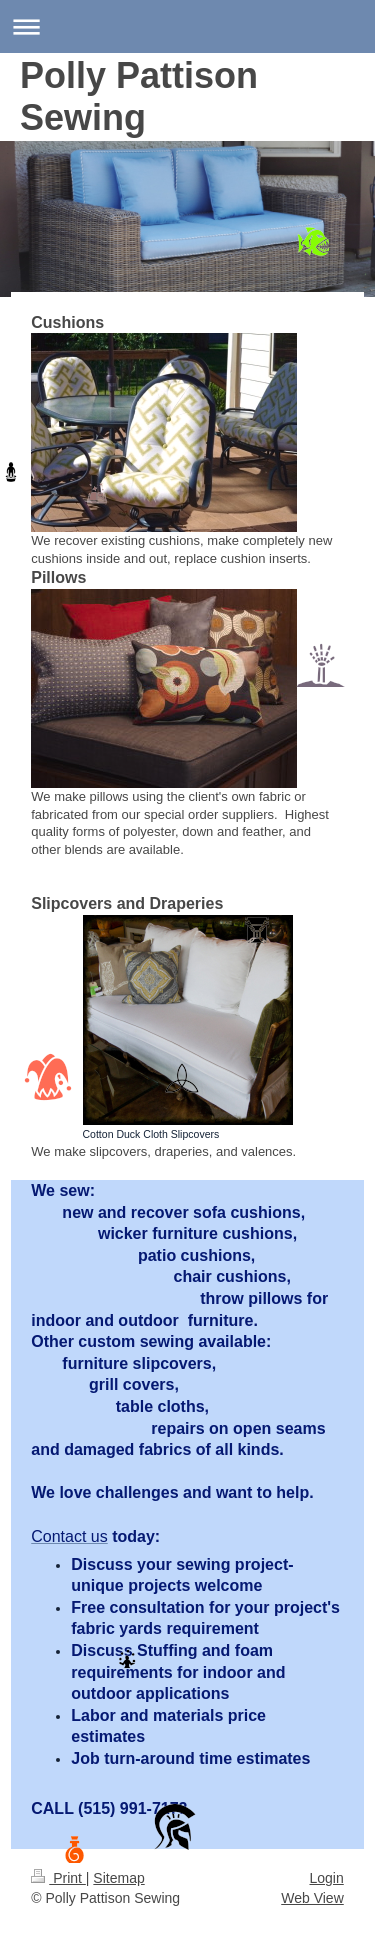  What do you see at coordinates (97, 493) in the screenshot?
I see `open your spell book or magic abilities` at bounding box center [97, 493].